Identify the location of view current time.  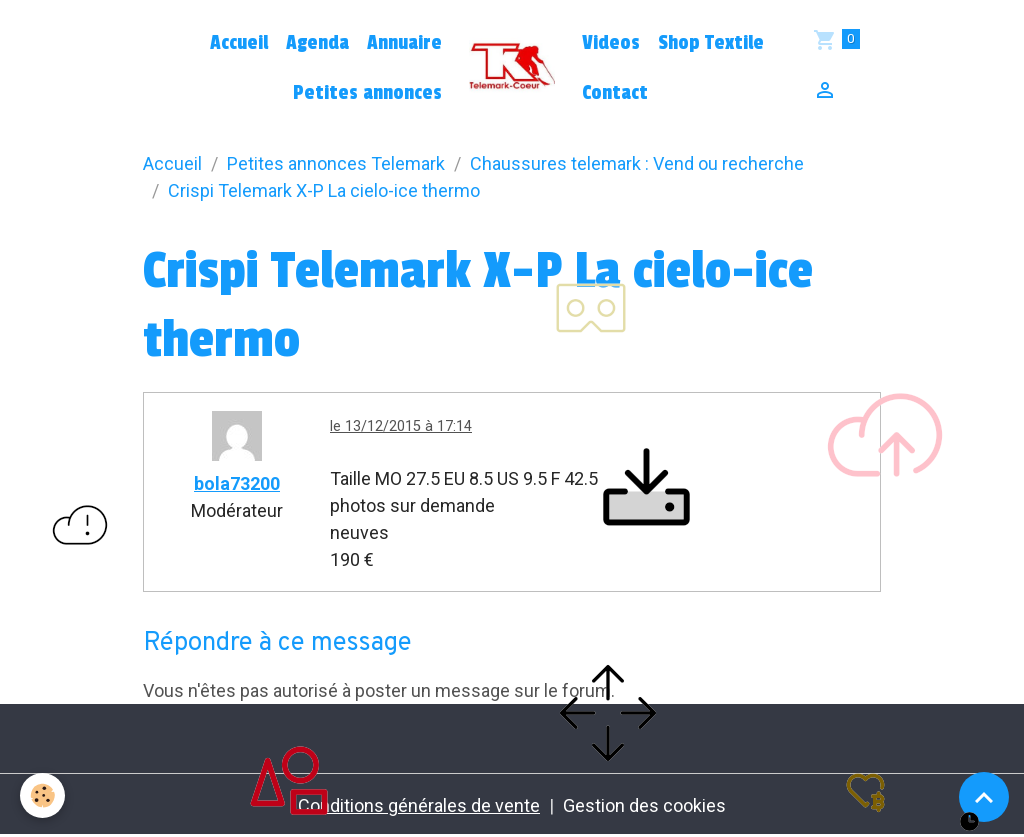
(969, 821).